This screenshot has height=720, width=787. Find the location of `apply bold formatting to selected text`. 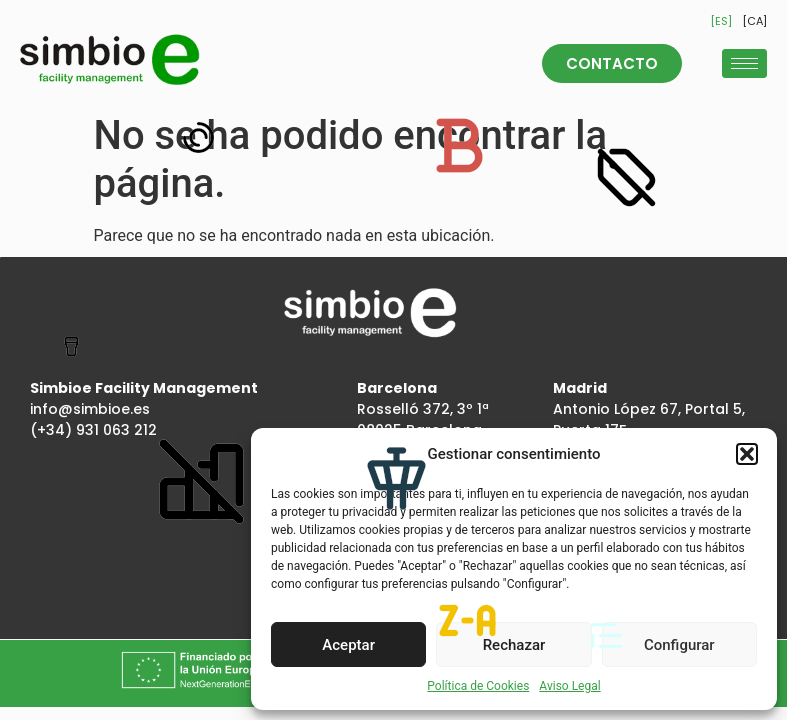

apply bold formatting to selected text is located at coordinates (459, 145).